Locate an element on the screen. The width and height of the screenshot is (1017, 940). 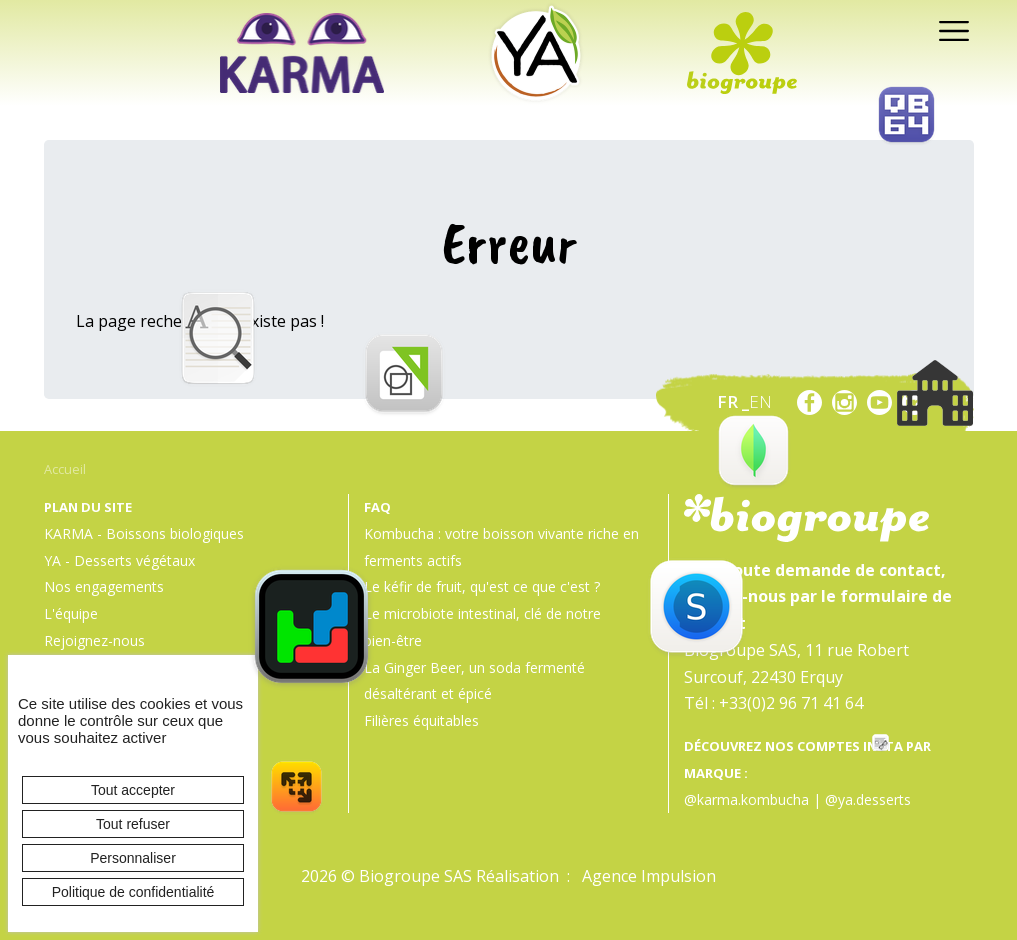
access educational apps and resources is located at coordinates (932, 395).